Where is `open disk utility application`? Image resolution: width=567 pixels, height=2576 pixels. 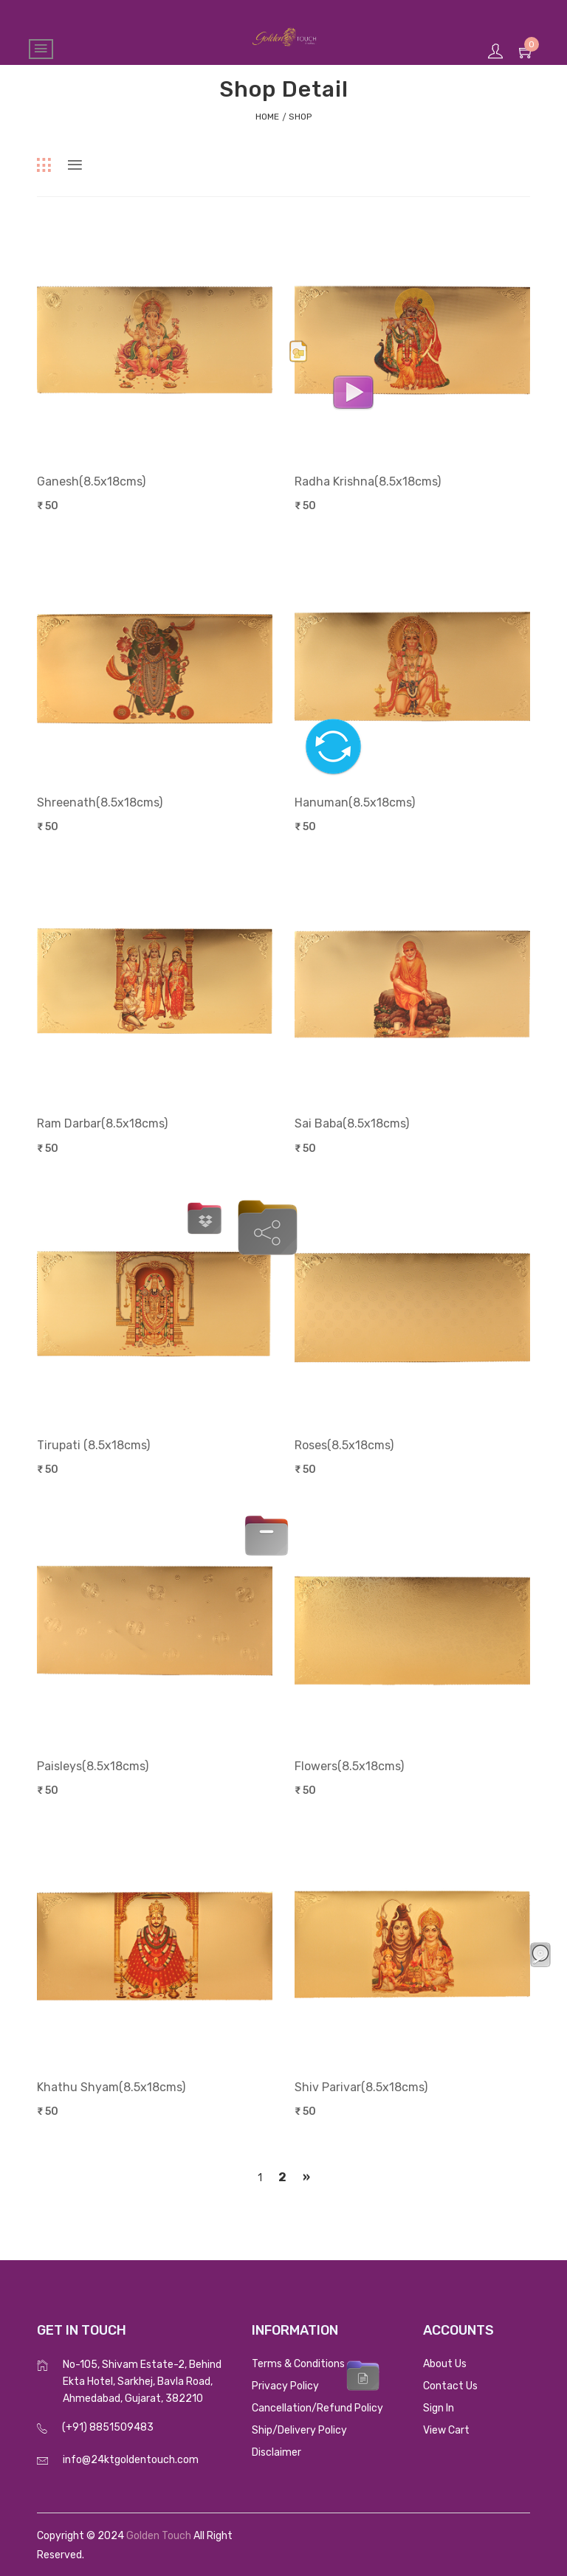 open disk utility application is located at coordinates (540, 1955).